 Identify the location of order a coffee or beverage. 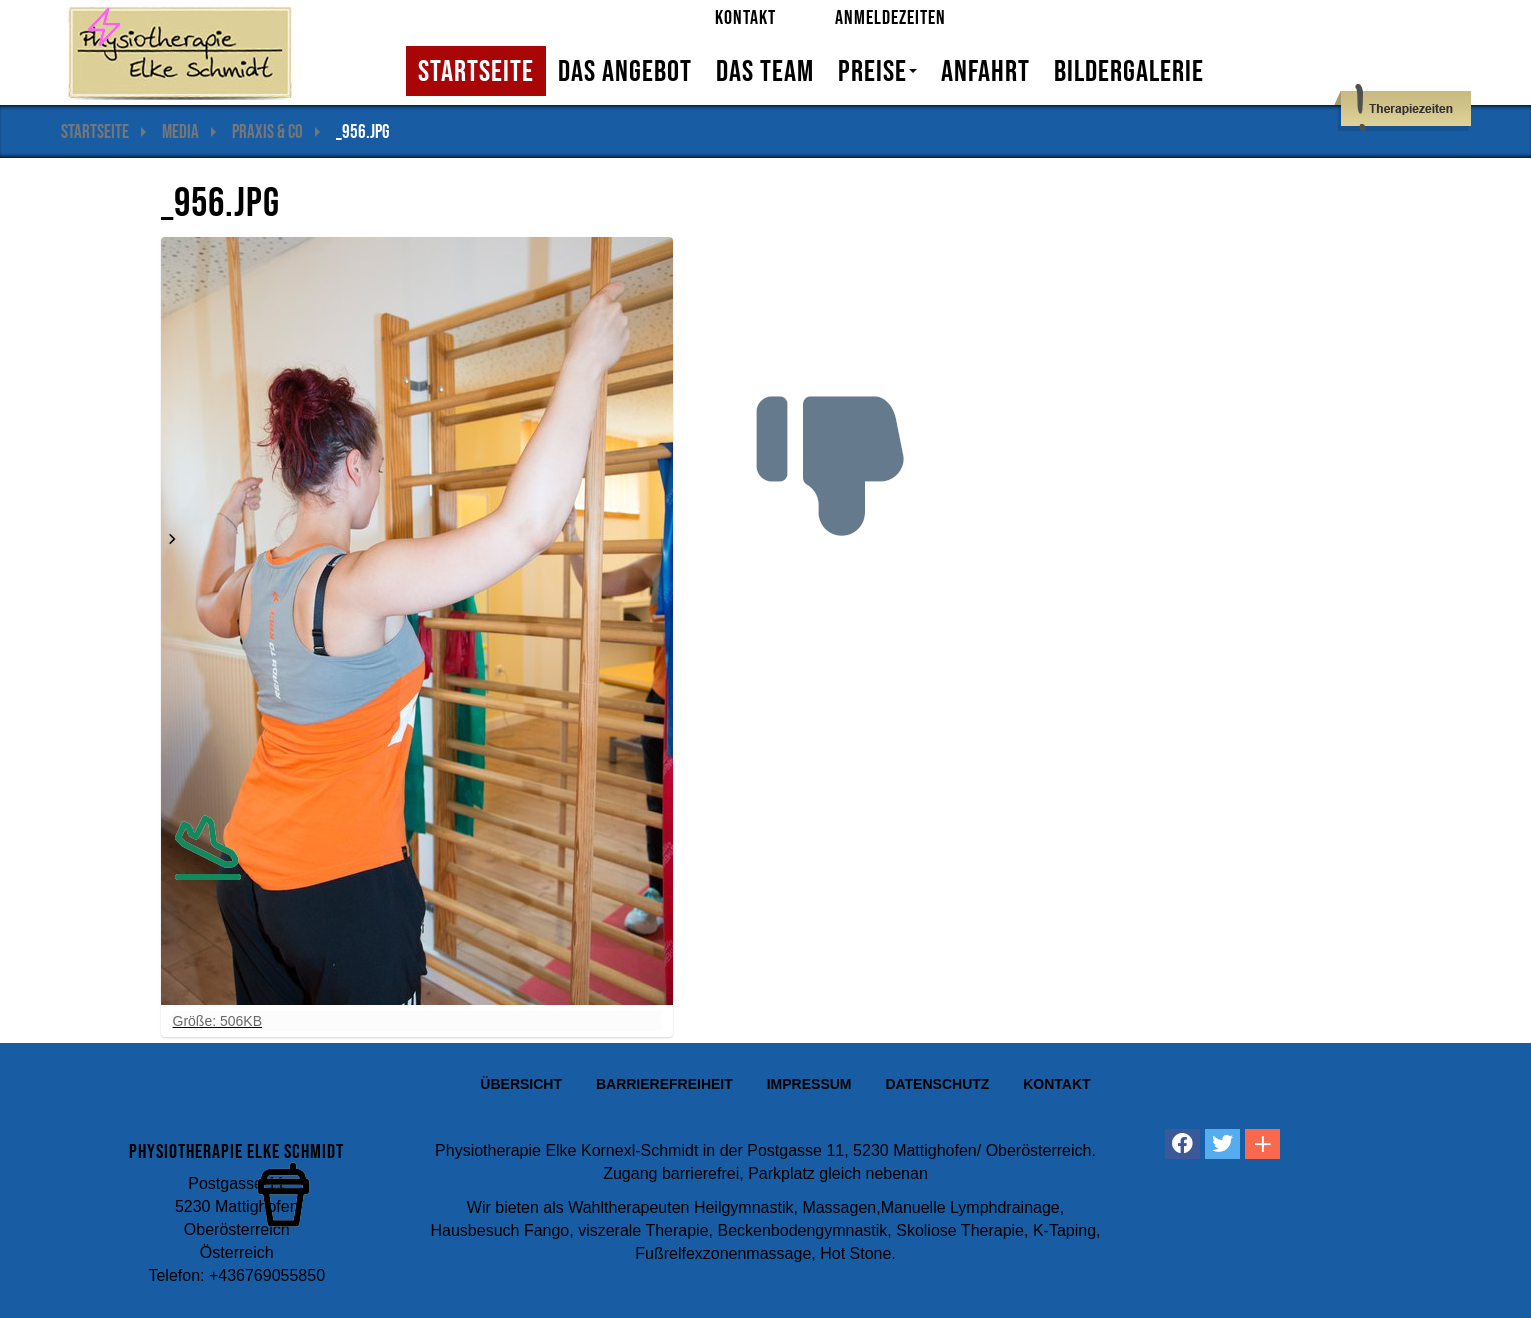
(283, 1194).